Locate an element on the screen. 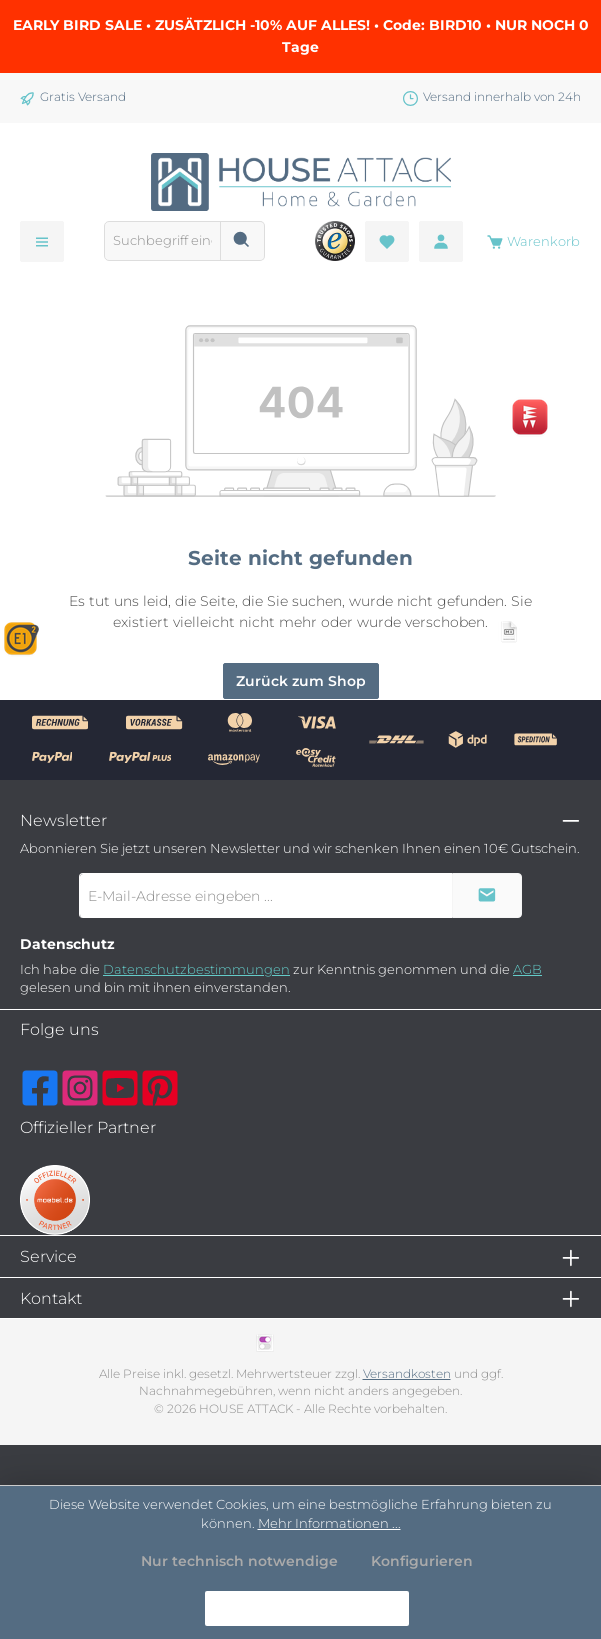  launch Half-Life 2: Episode One is located at coordinates (20, 638).